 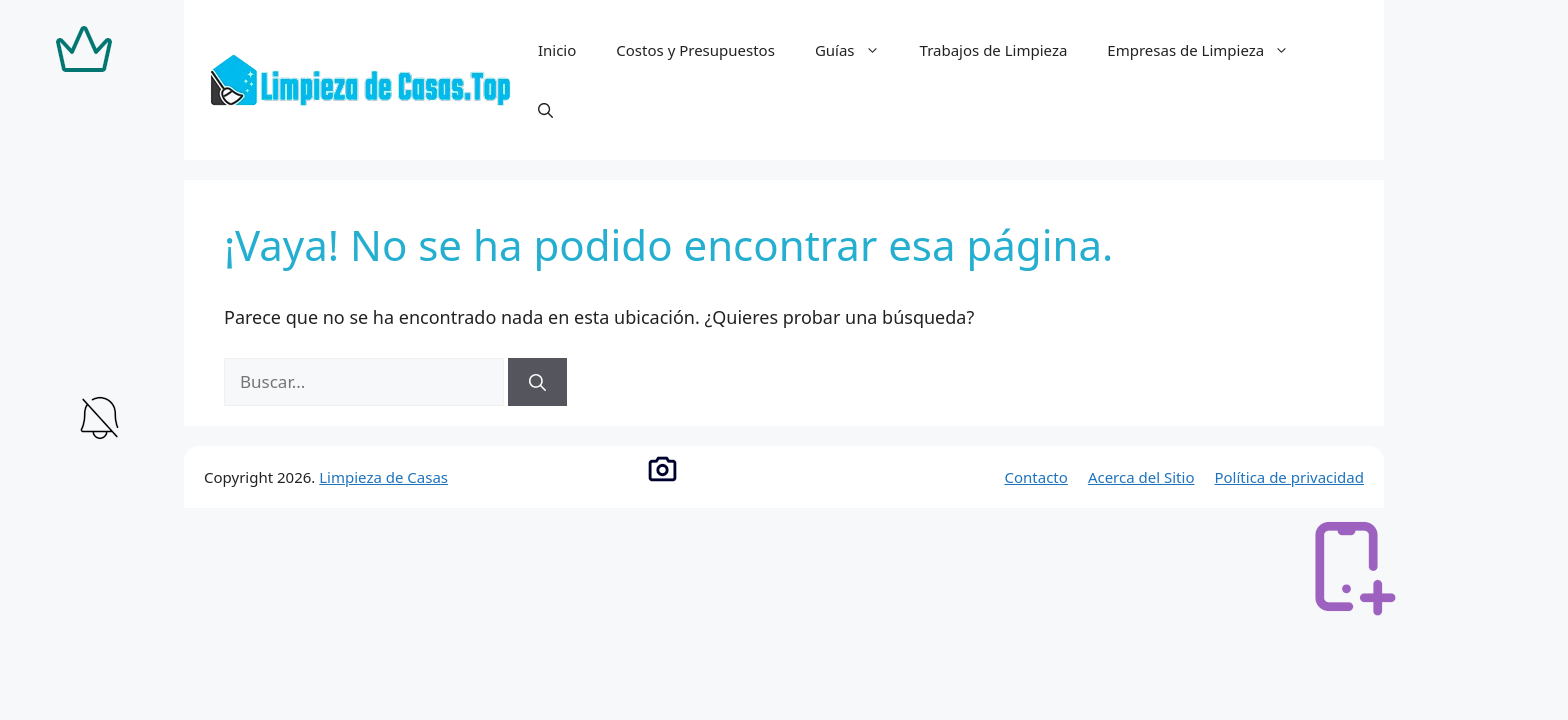 I want to click on add a new mobile device, so click(x=1346, y=566).